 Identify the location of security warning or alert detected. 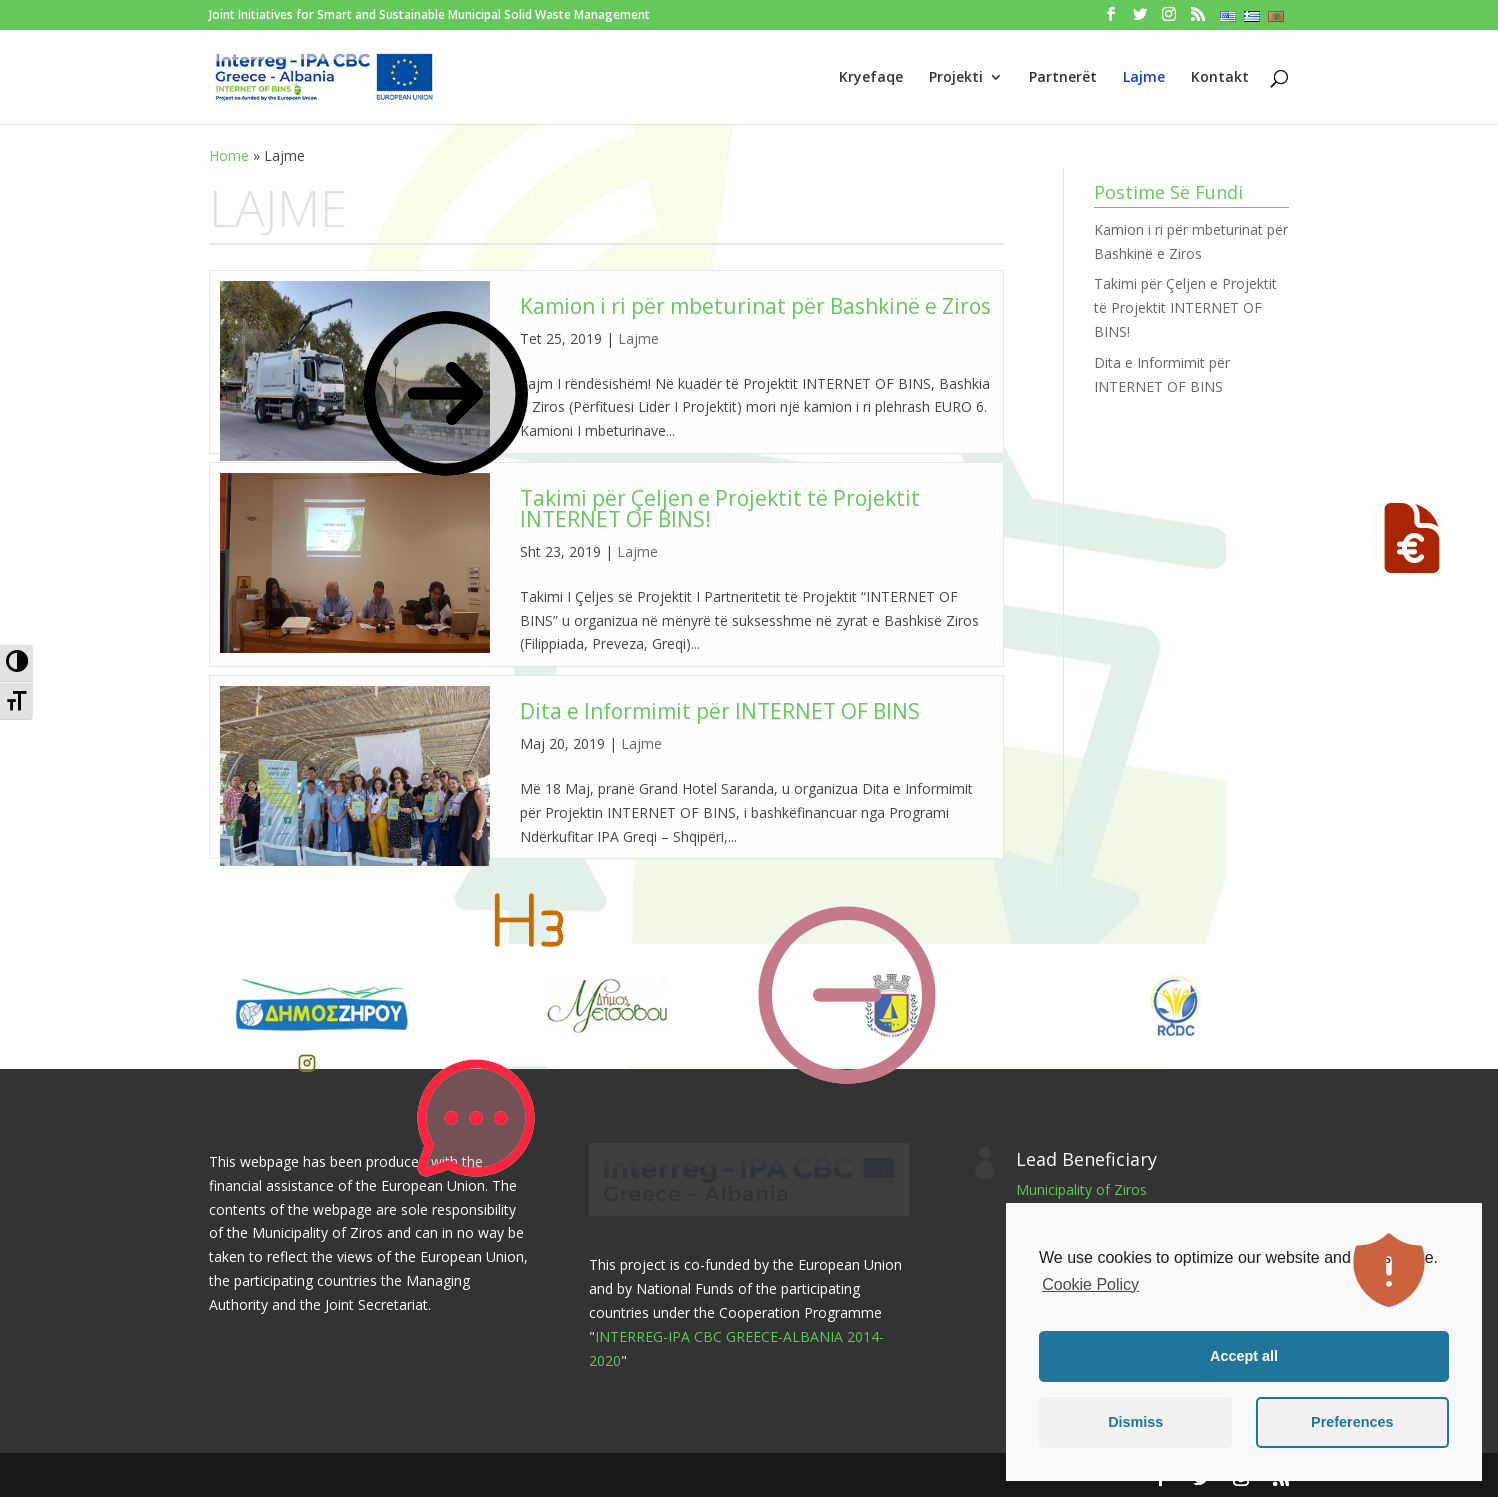
(1389, 1270).